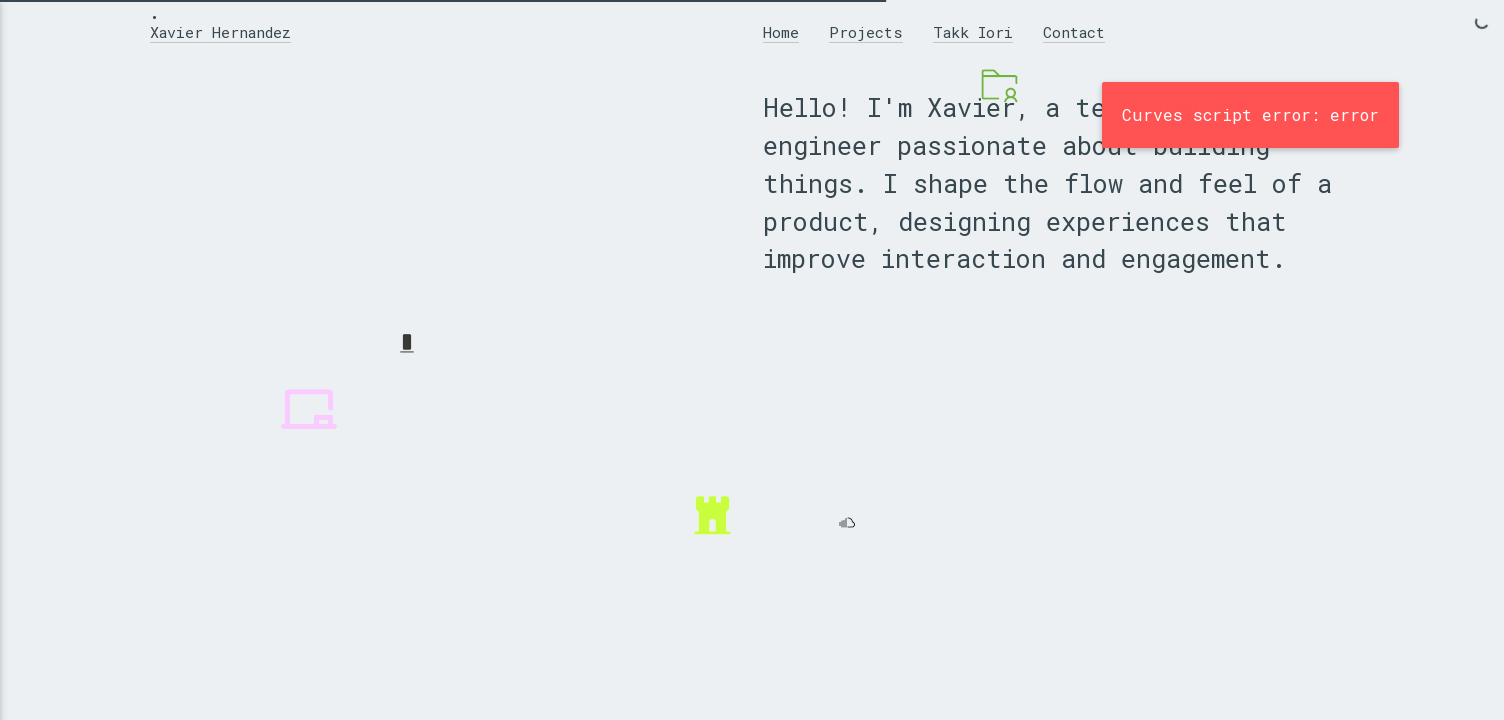 The image size is (1504, 720). Describe the element at coordinates (712, 514) in the screenshot. I see `access castle or fortress-themed game features` at that location.